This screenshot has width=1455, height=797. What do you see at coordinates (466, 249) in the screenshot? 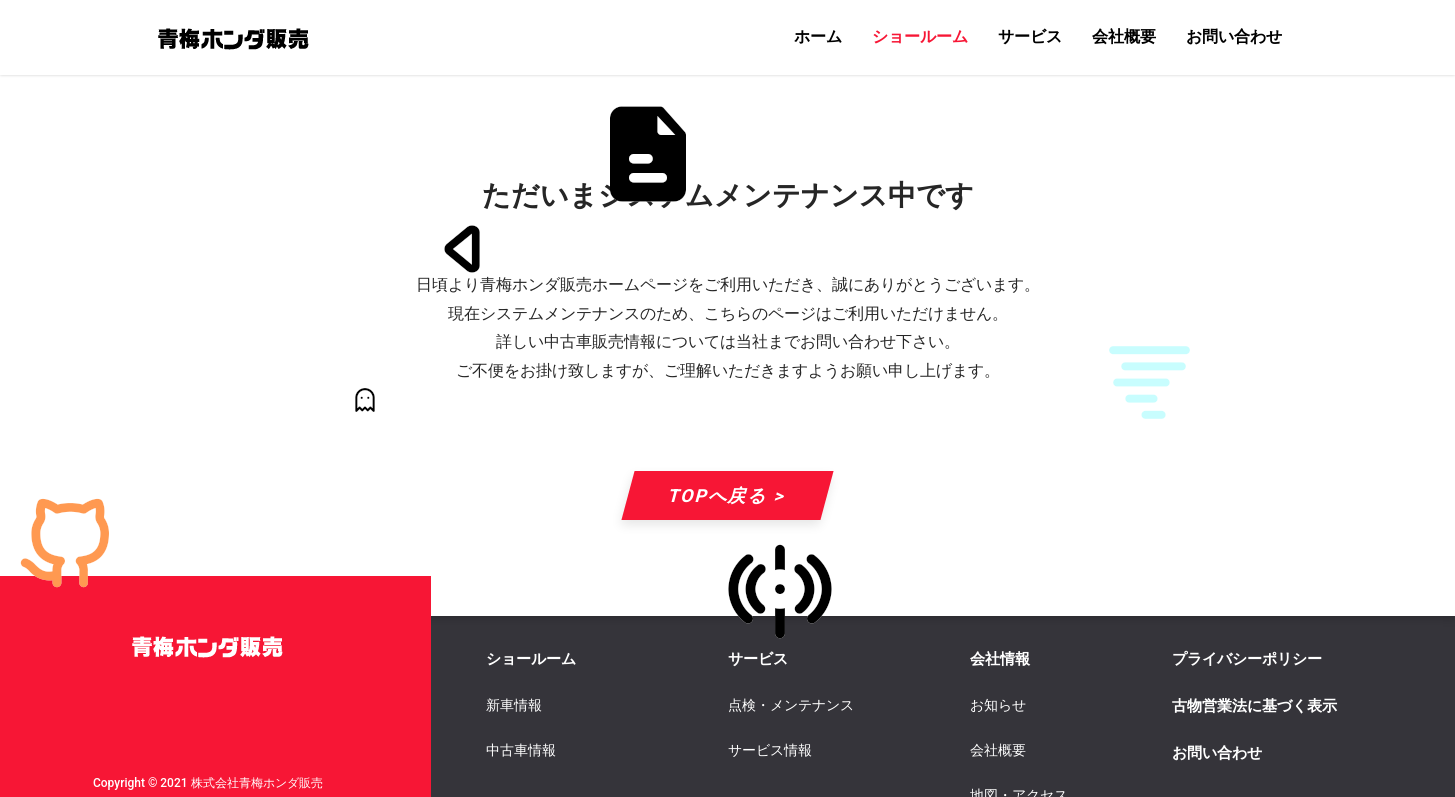
I see `go back to the previous screen` at bounding box center [466, 249].